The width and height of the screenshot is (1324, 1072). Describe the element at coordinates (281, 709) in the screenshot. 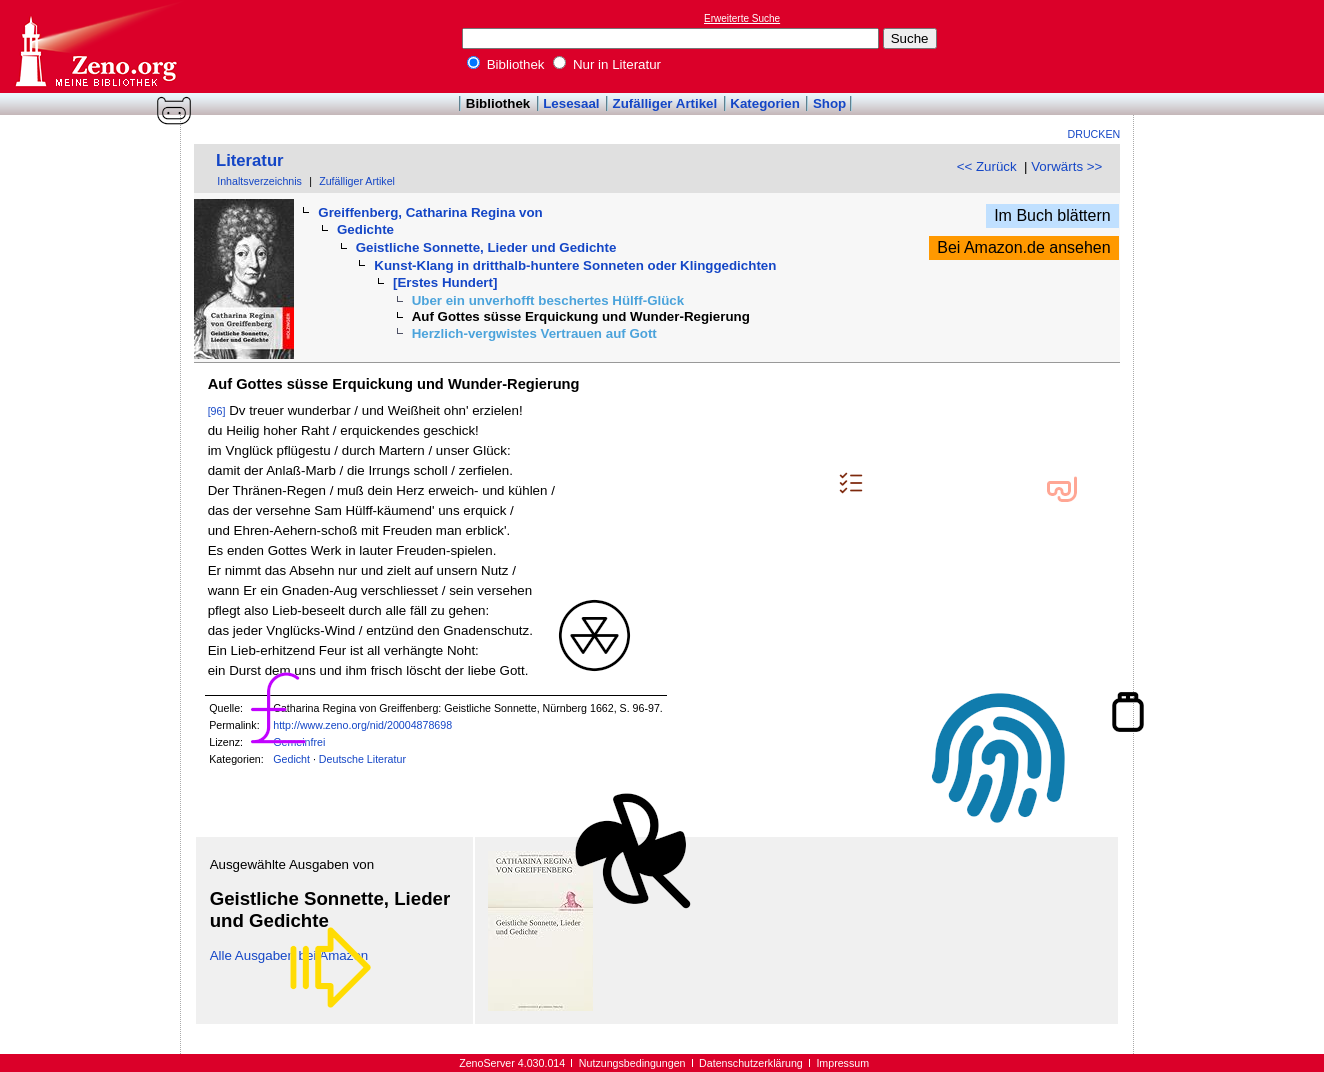

I see `view prices in british pounds` at that location.